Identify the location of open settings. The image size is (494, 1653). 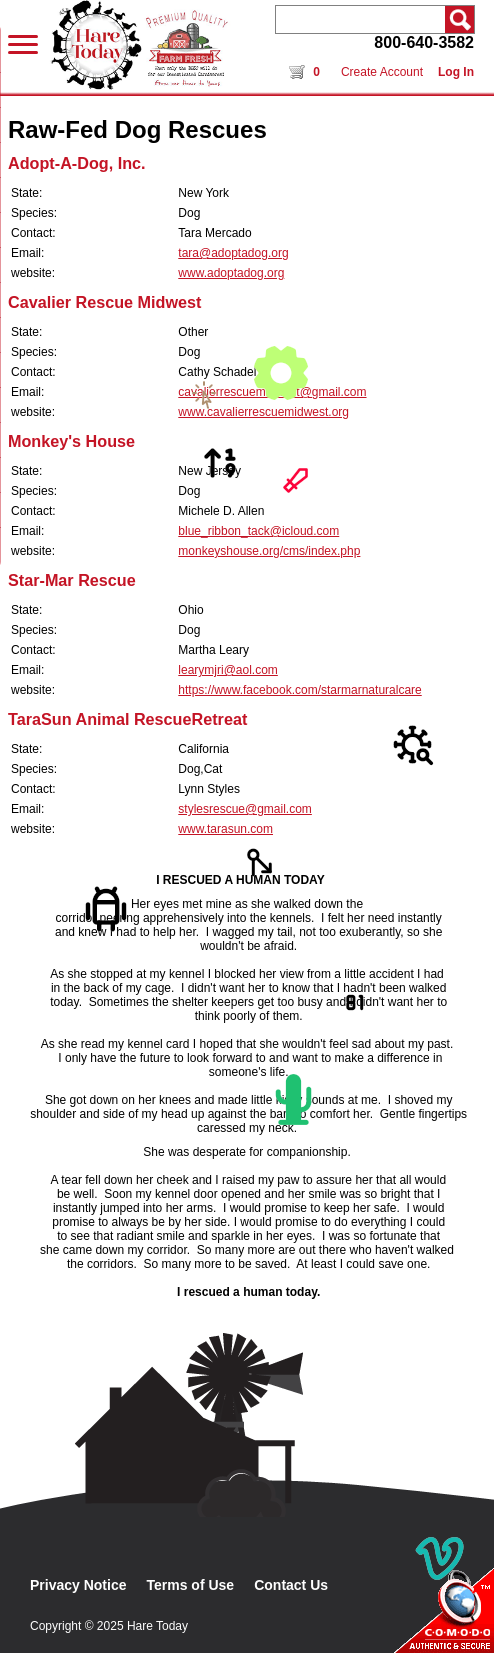
(281, 373).